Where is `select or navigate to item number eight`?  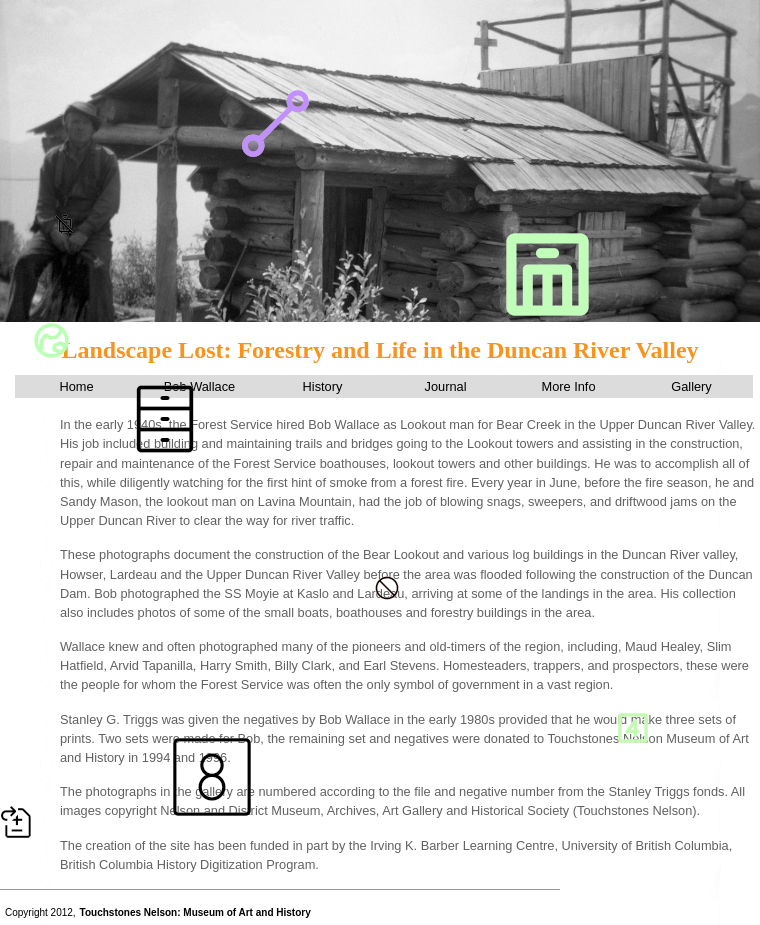 select or navigate to item number eight is located at coordinates (212, 777).